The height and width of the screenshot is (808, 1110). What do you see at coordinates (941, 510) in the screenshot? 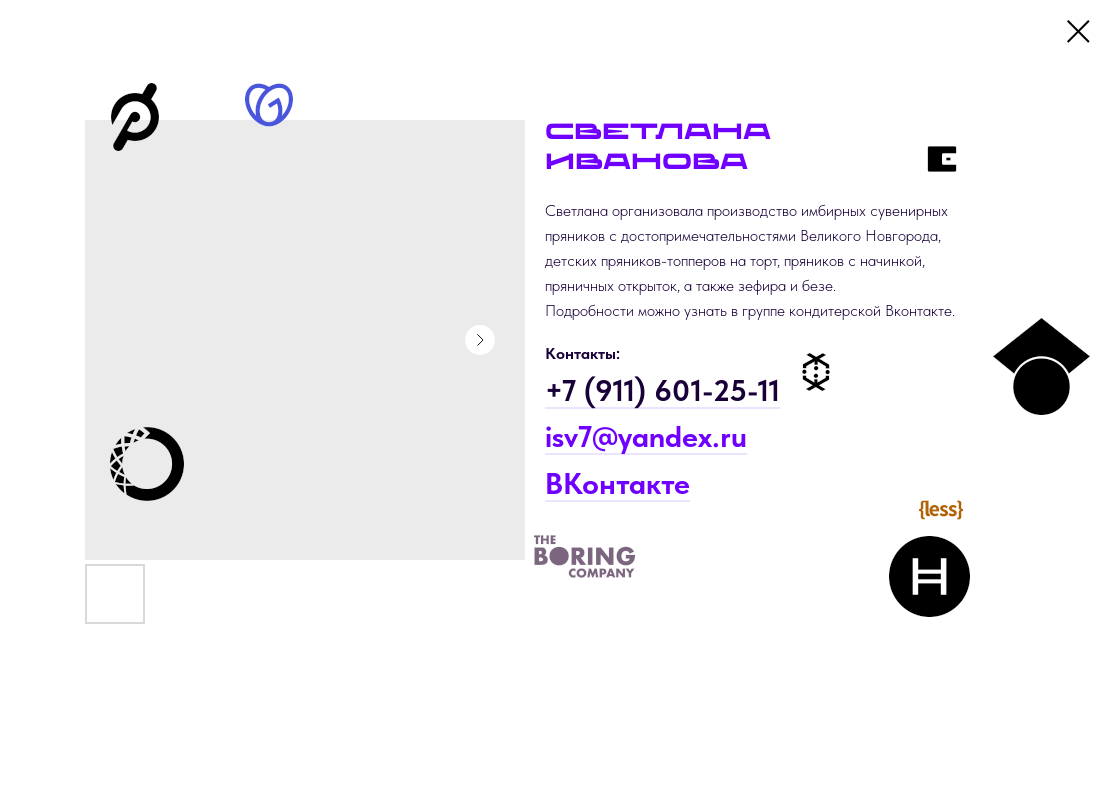
I see `less css preprocessor logo` at bounding box center [941, 510].